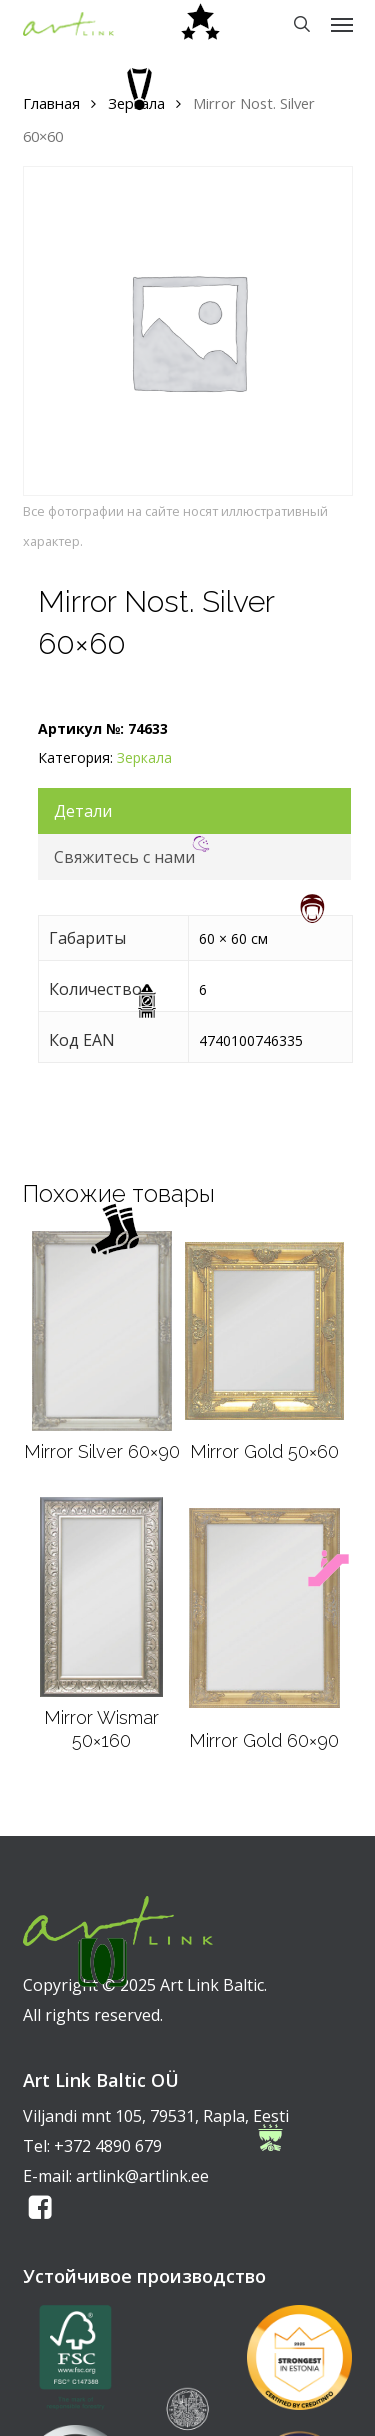  What do you see at coordinates (147, 1001) in the screenshot?
I see `view clock tower landmark or building` at bounding box center [147, 1001].